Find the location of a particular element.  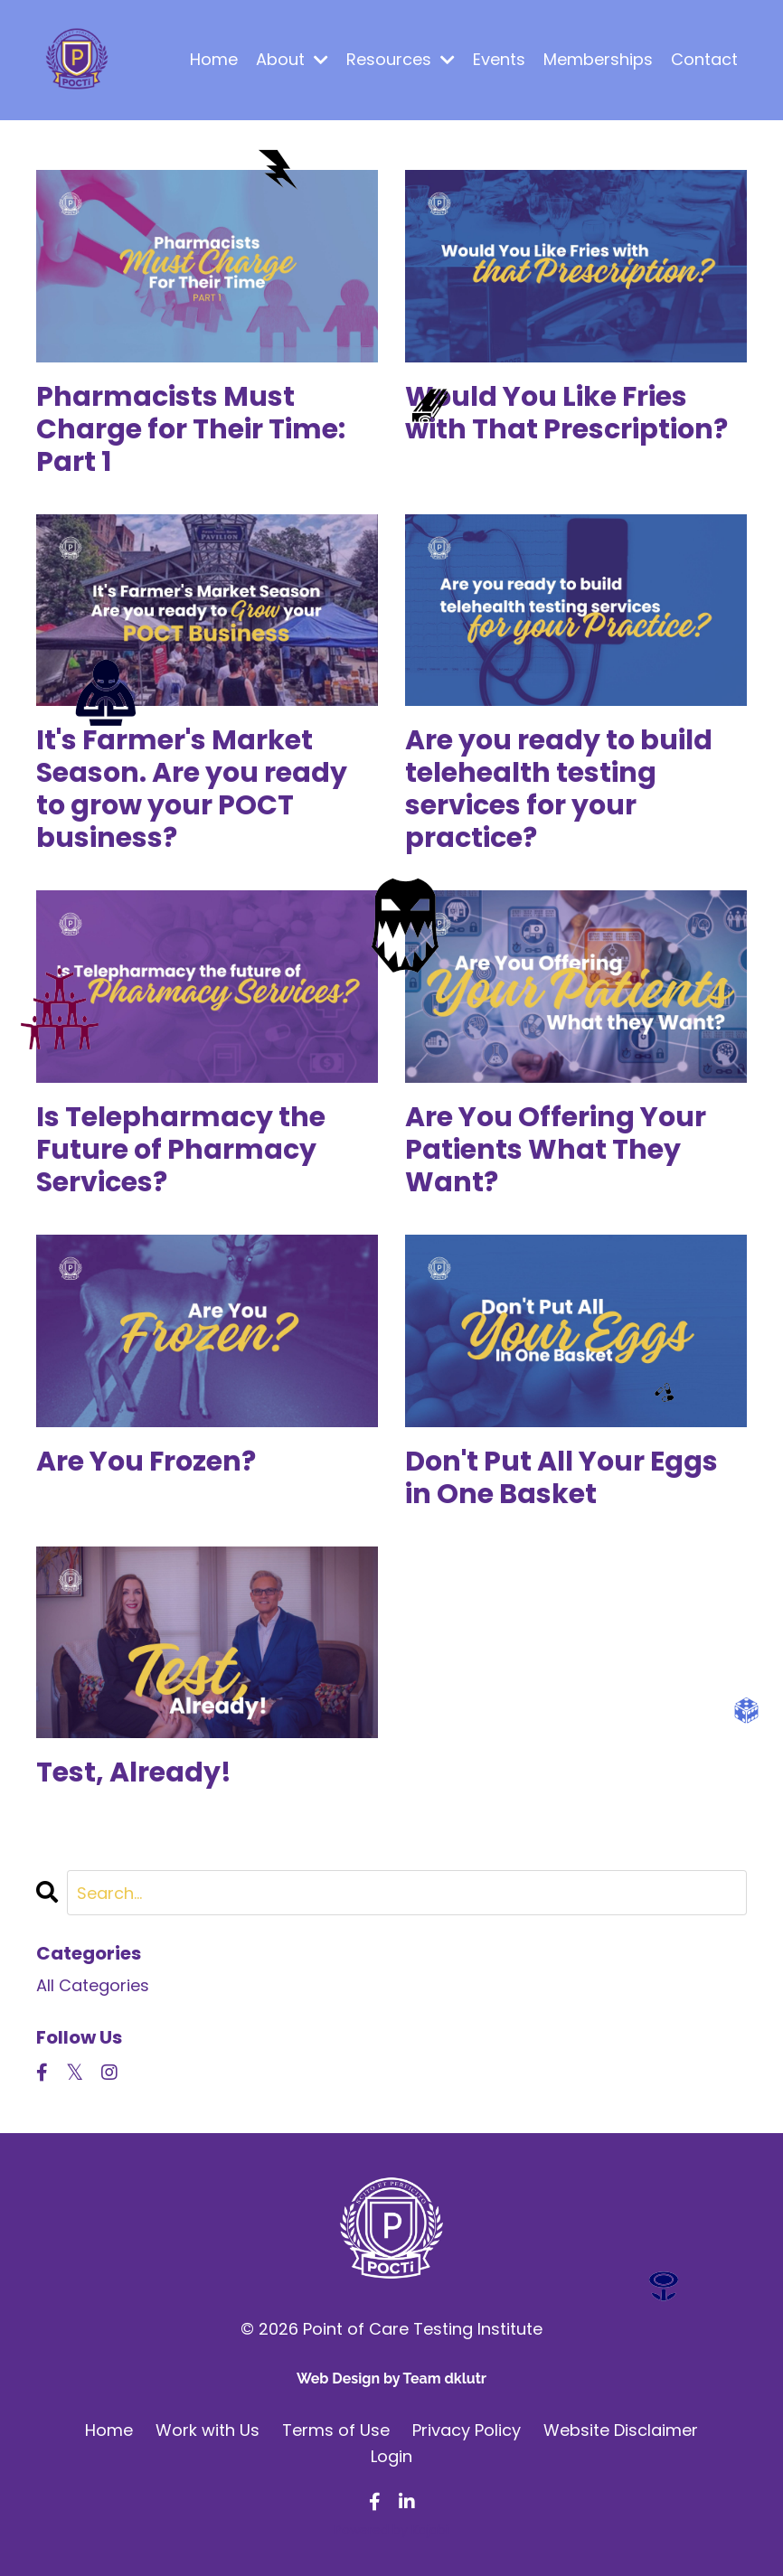

roll the dice or take a chance is located at coordinates (746, 1710).